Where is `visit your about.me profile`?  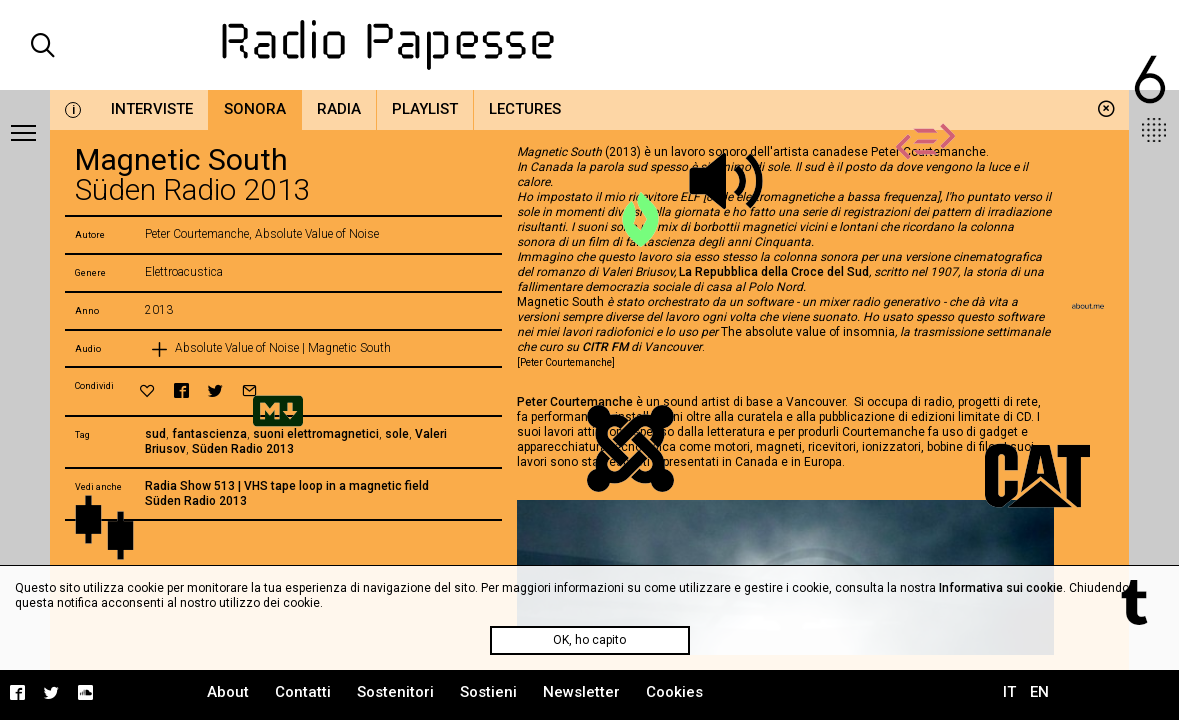
visit your about.me profile is located at coordinates (1088, 306).